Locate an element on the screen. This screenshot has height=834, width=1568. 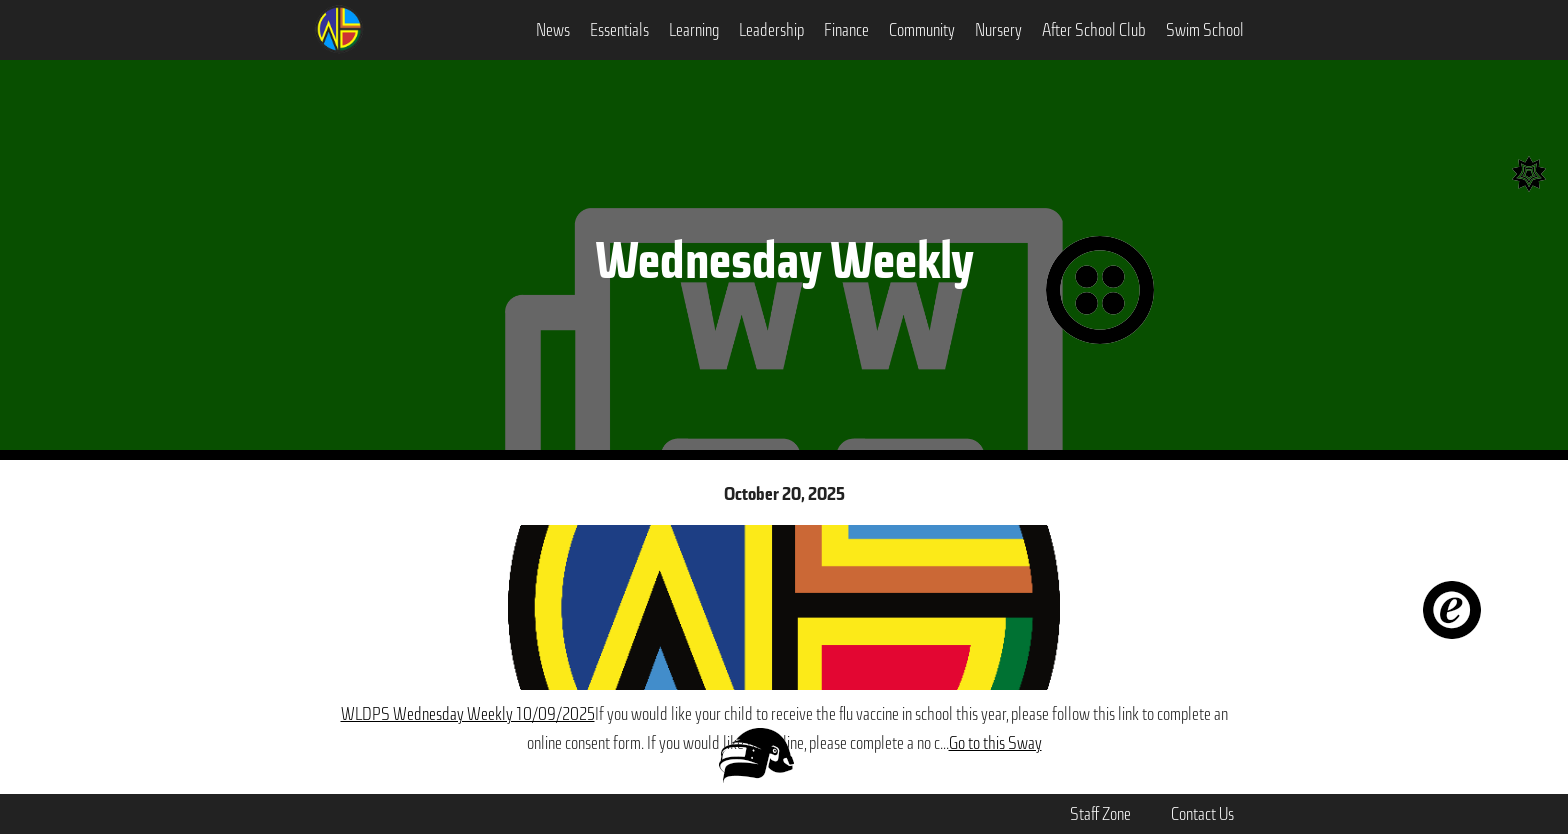
launch PUBG (PlayerUnknown's Battlegrounds) game is located at coordinates (756, 755).